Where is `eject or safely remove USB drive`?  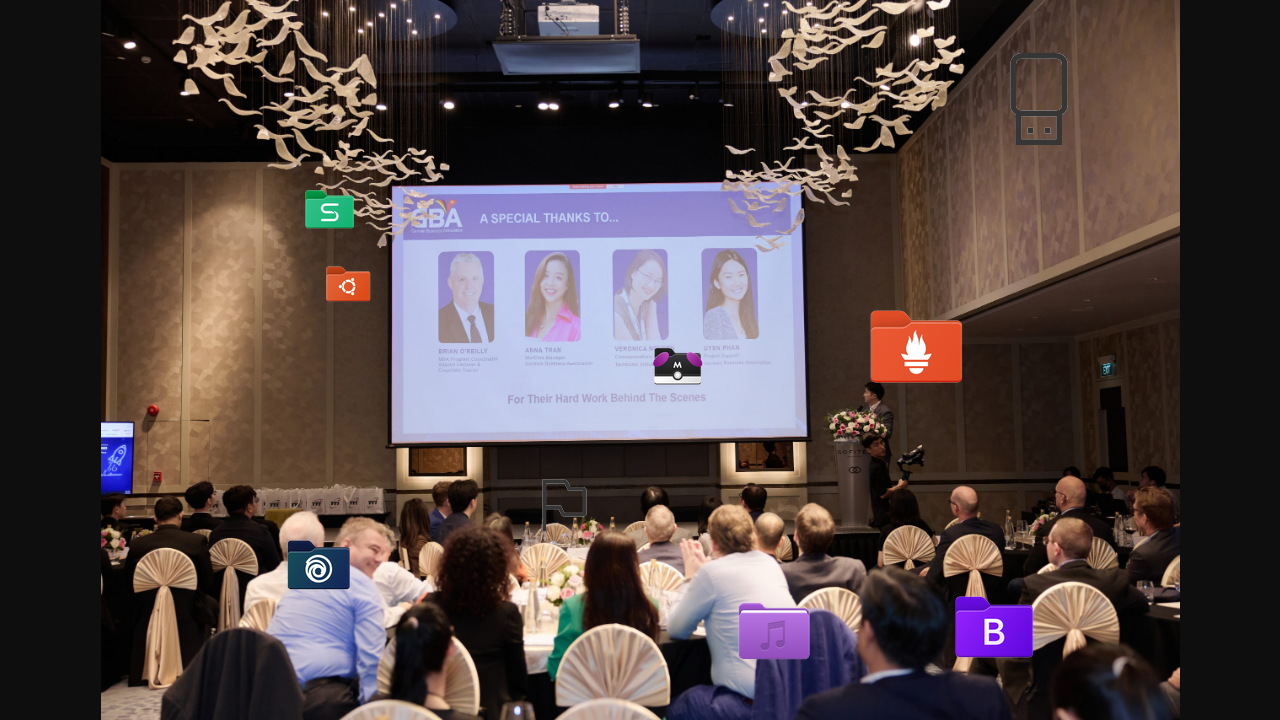
eject or safely remove USB drive is located at coordinates (1039, 99).